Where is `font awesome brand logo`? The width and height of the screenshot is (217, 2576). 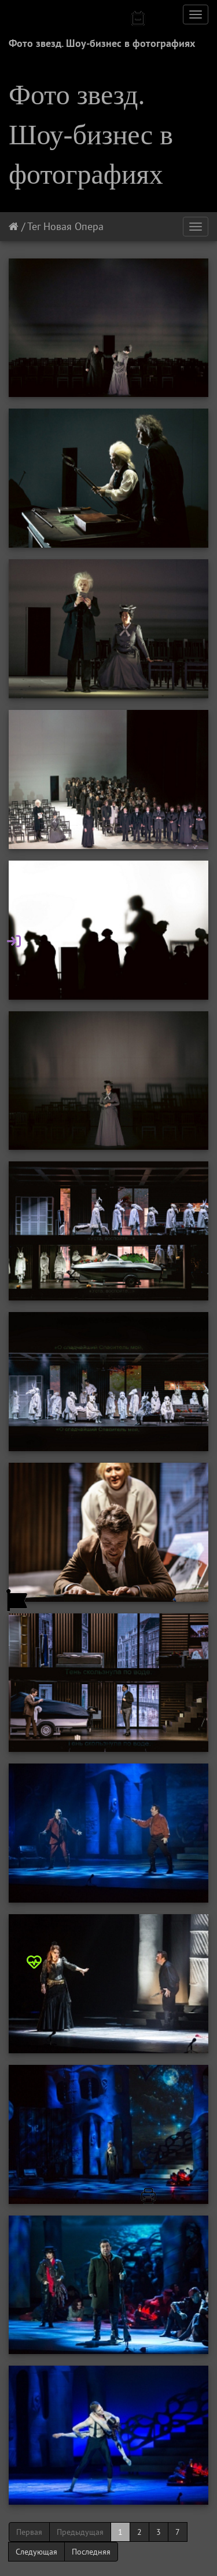 font awesome brand logo is located at coordinates (17, 1600).